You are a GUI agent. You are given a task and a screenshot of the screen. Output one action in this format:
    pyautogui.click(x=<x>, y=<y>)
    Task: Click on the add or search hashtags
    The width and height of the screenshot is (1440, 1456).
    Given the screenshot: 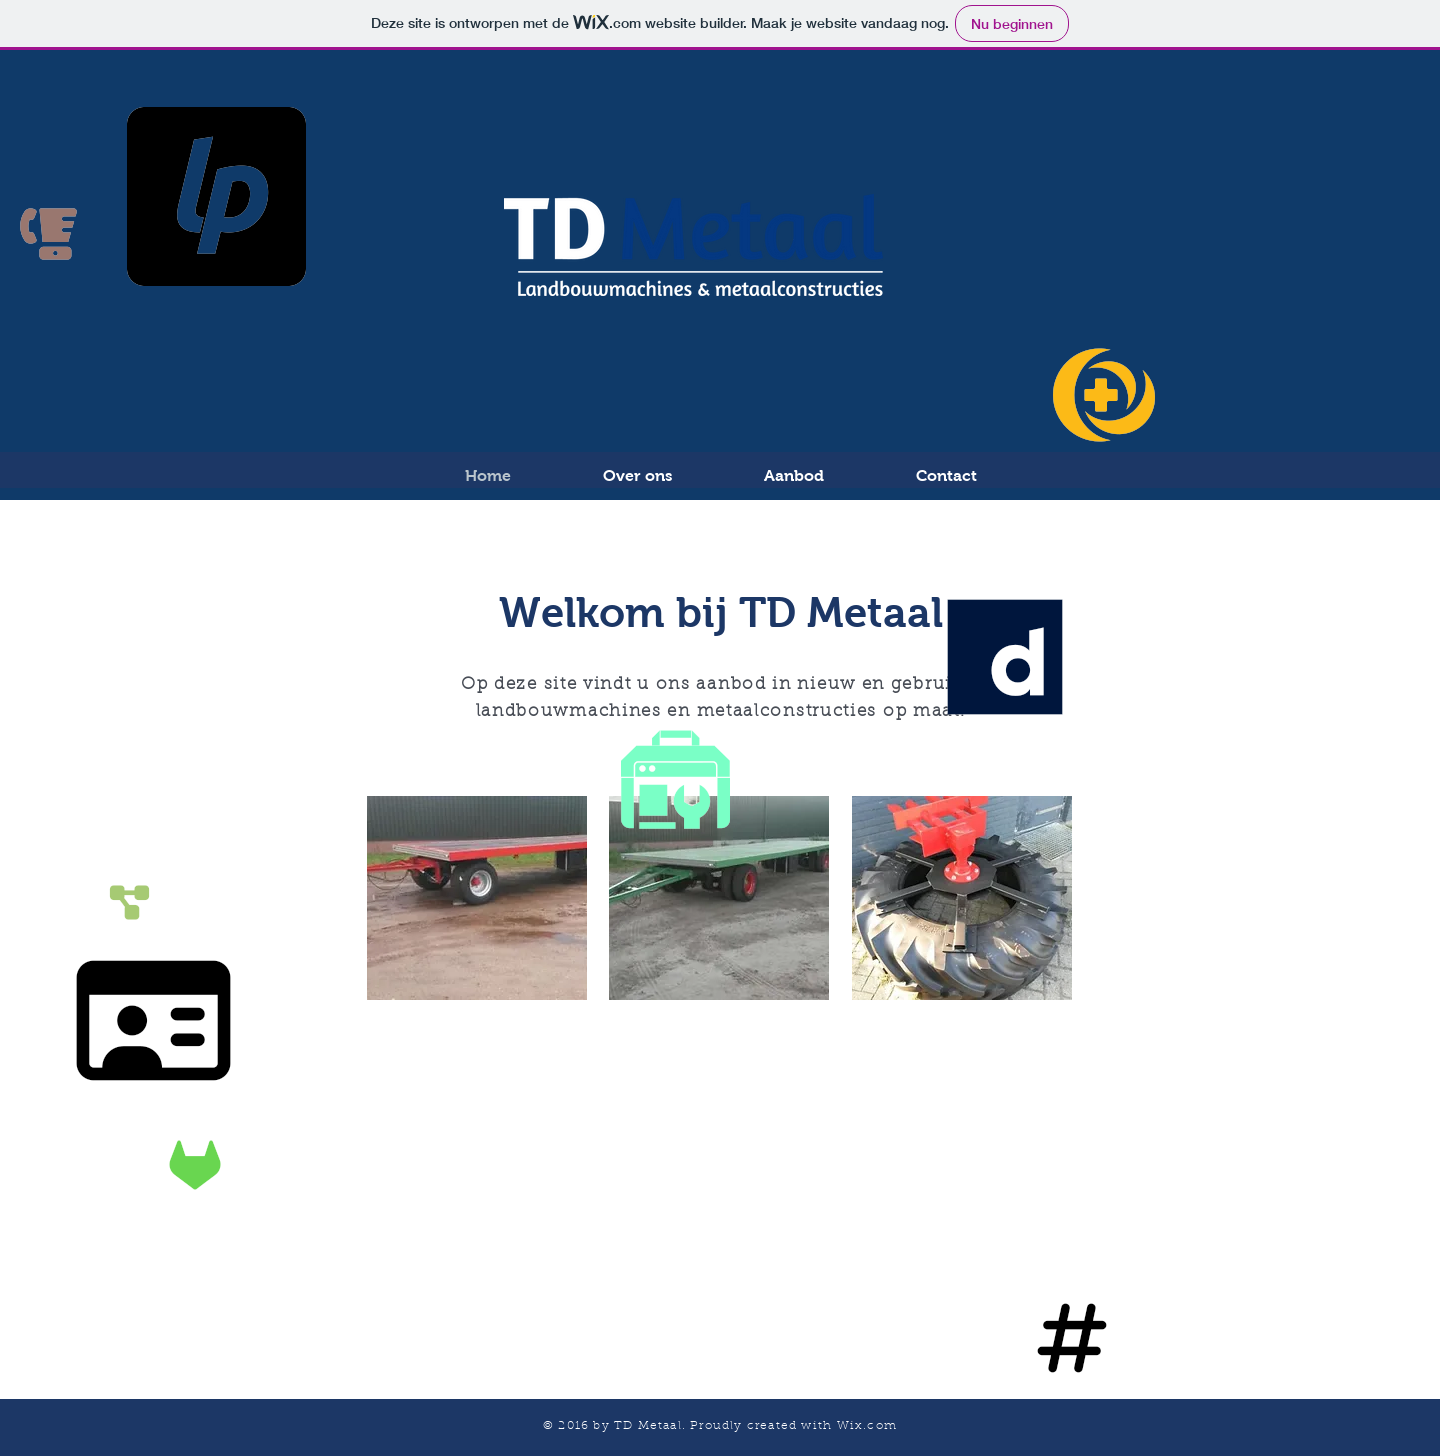 What is the action you would take?
    pyautogui.click(x=1072, y=1338)
    